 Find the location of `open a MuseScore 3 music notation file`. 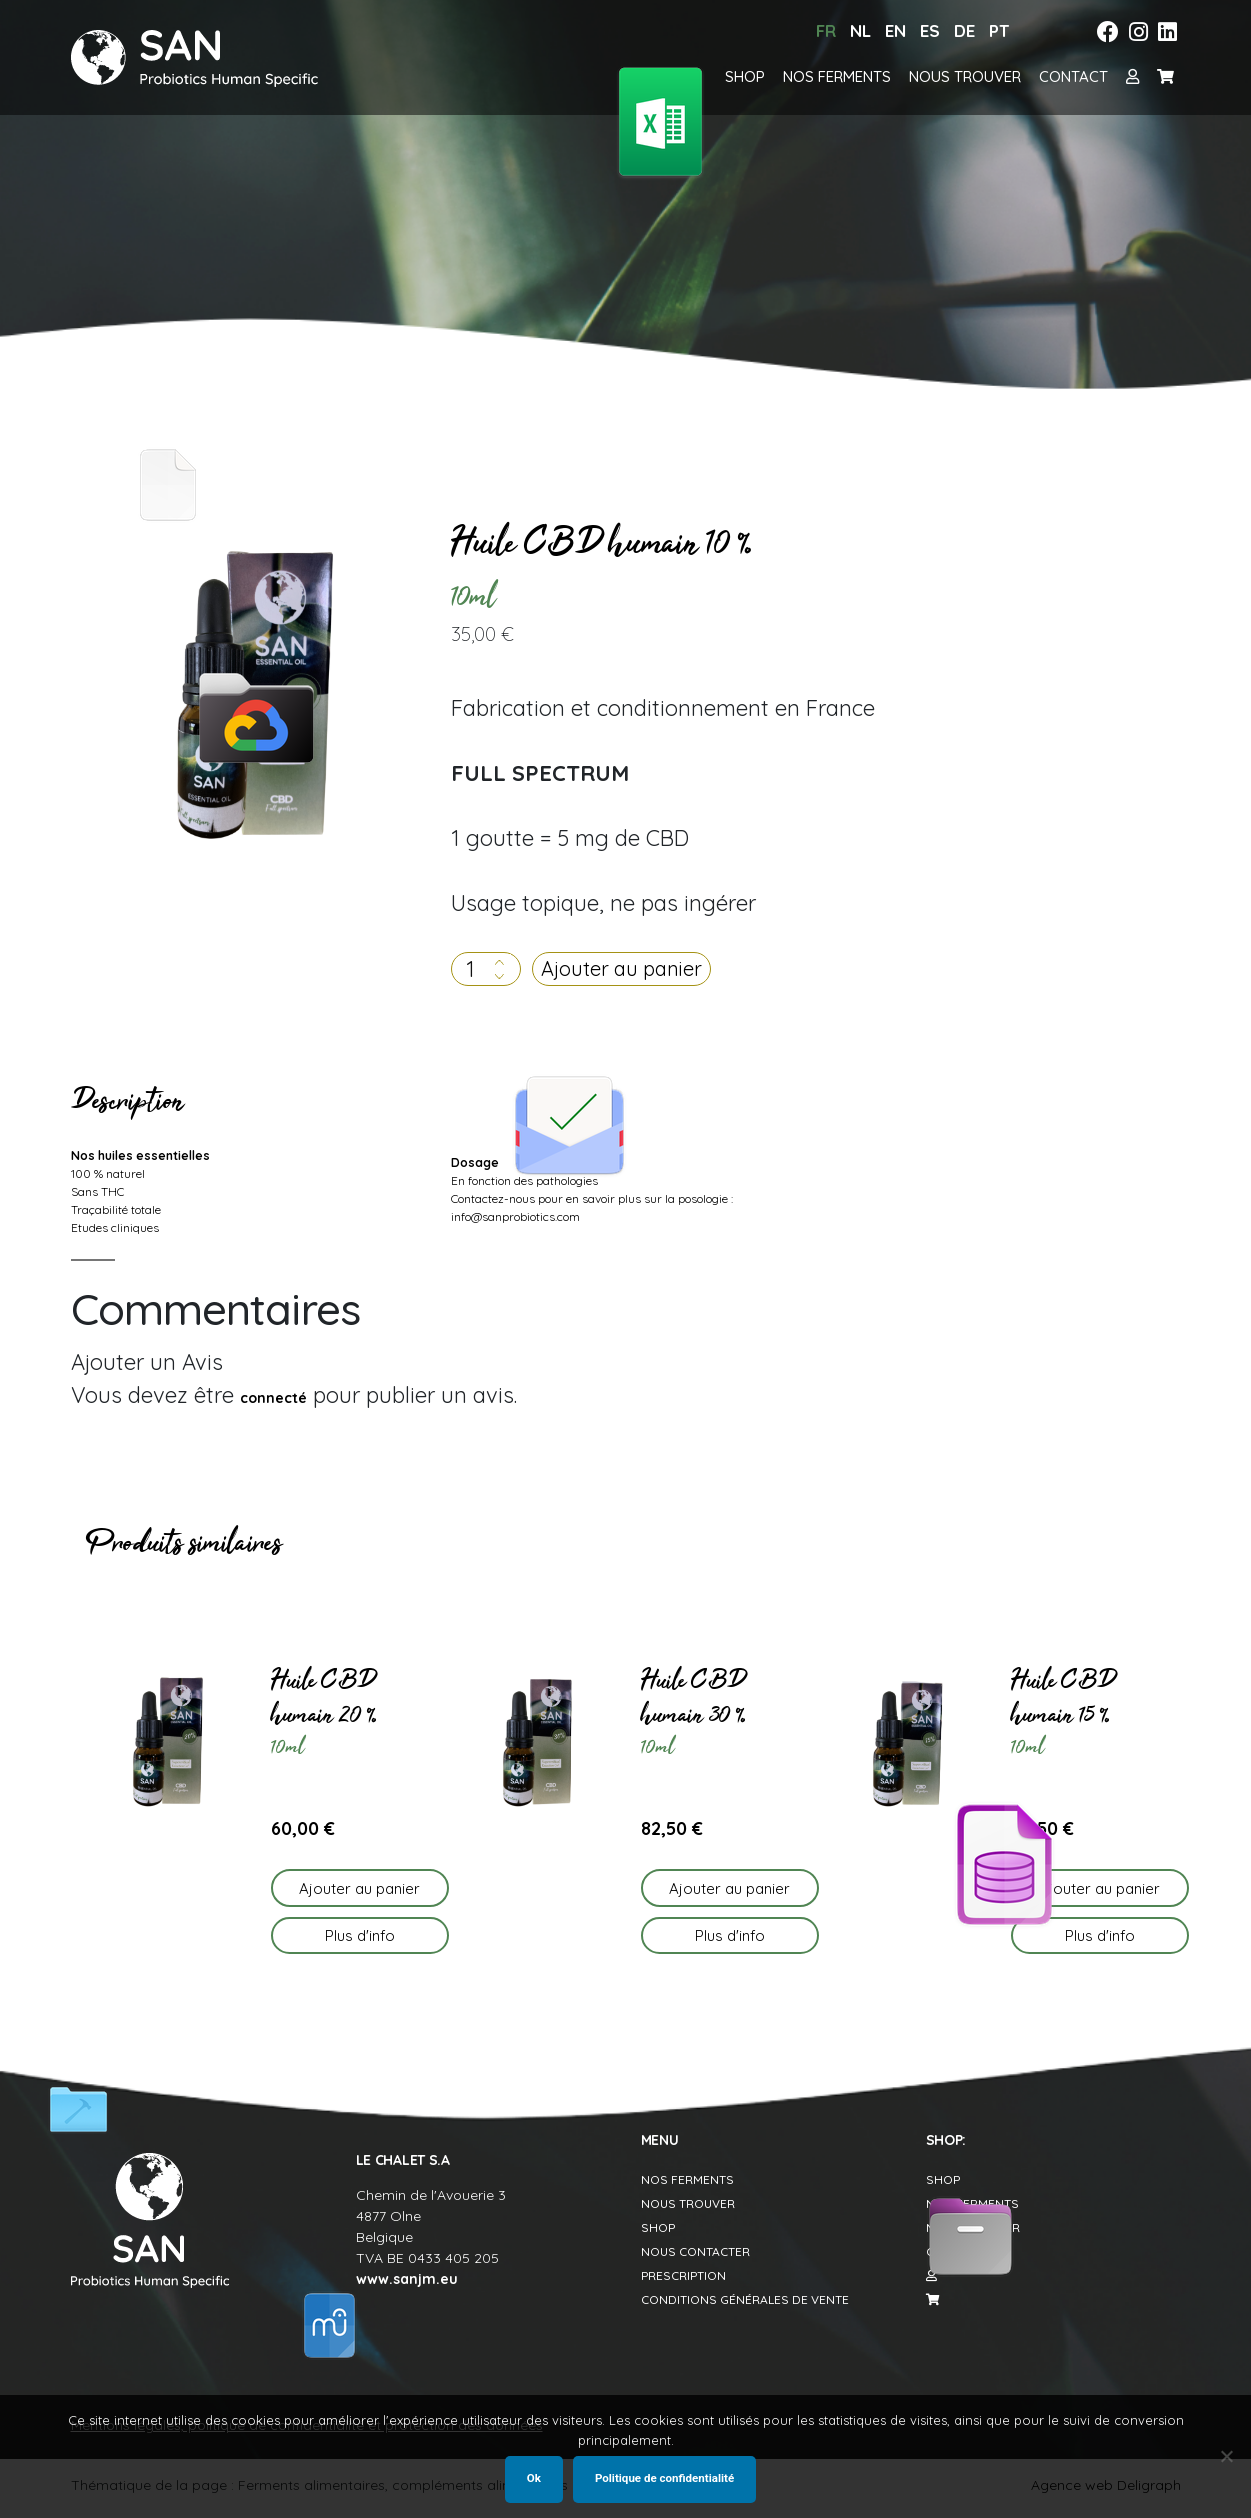

open a MuseScore 3 music notation file is located at coordinates (329, 2325).